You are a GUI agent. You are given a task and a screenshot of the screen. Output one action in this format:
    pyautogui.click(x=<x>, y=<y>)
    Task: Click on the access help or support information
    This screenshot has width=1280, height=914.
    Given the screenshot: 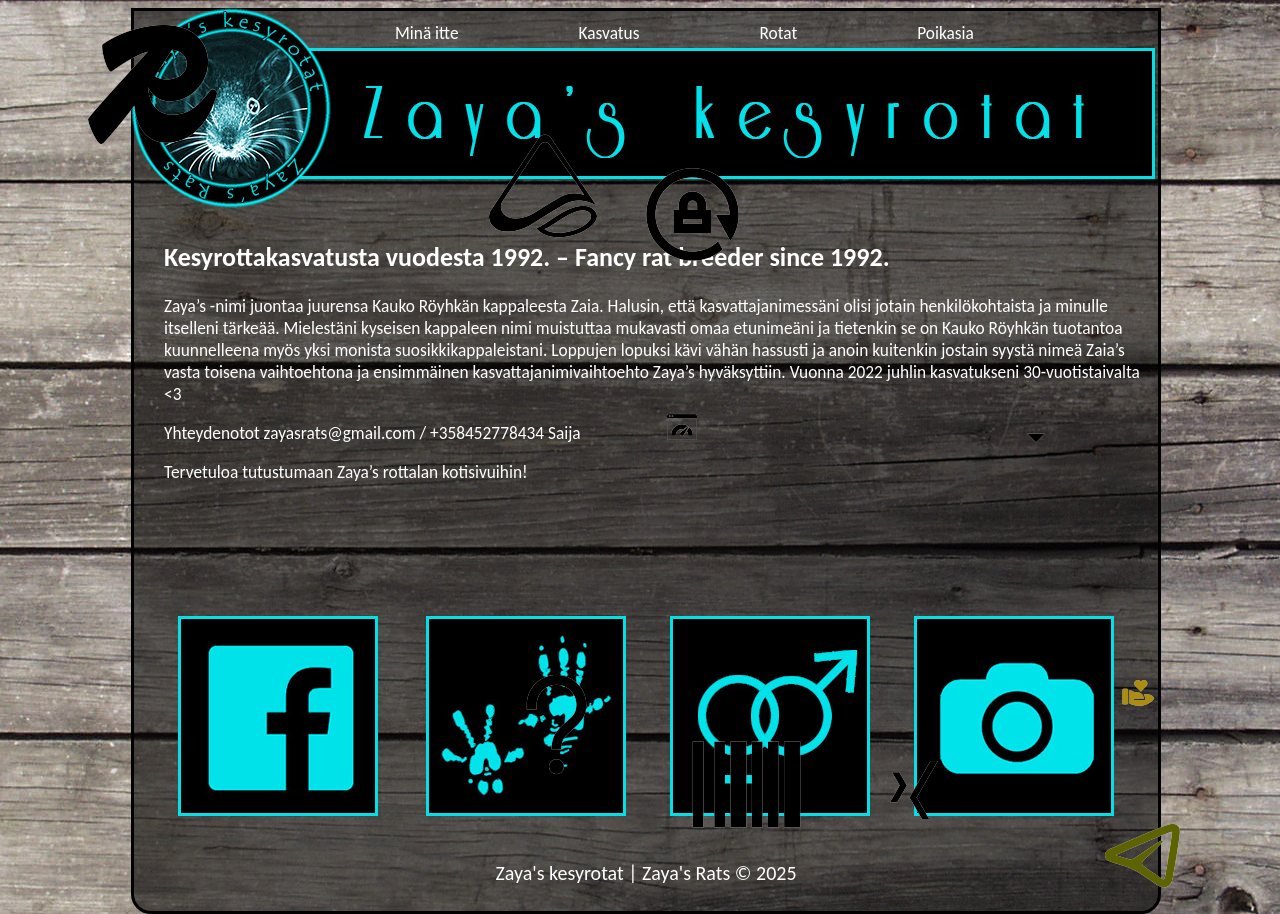 What is the action you would take?
    pyautogui.click(x=556, y=724)
    